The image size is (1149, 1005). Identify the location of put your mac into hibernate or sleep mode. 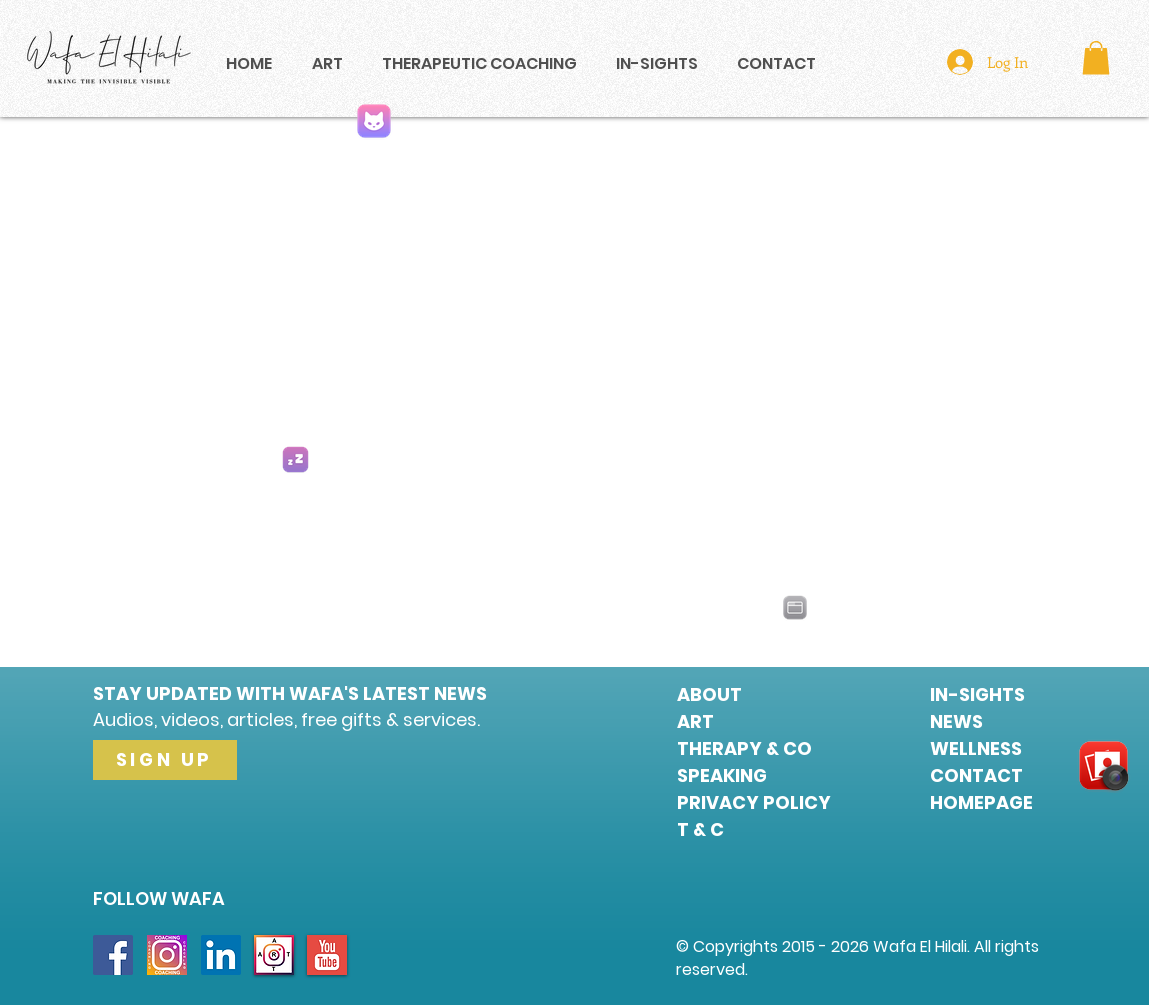
(295, 459).